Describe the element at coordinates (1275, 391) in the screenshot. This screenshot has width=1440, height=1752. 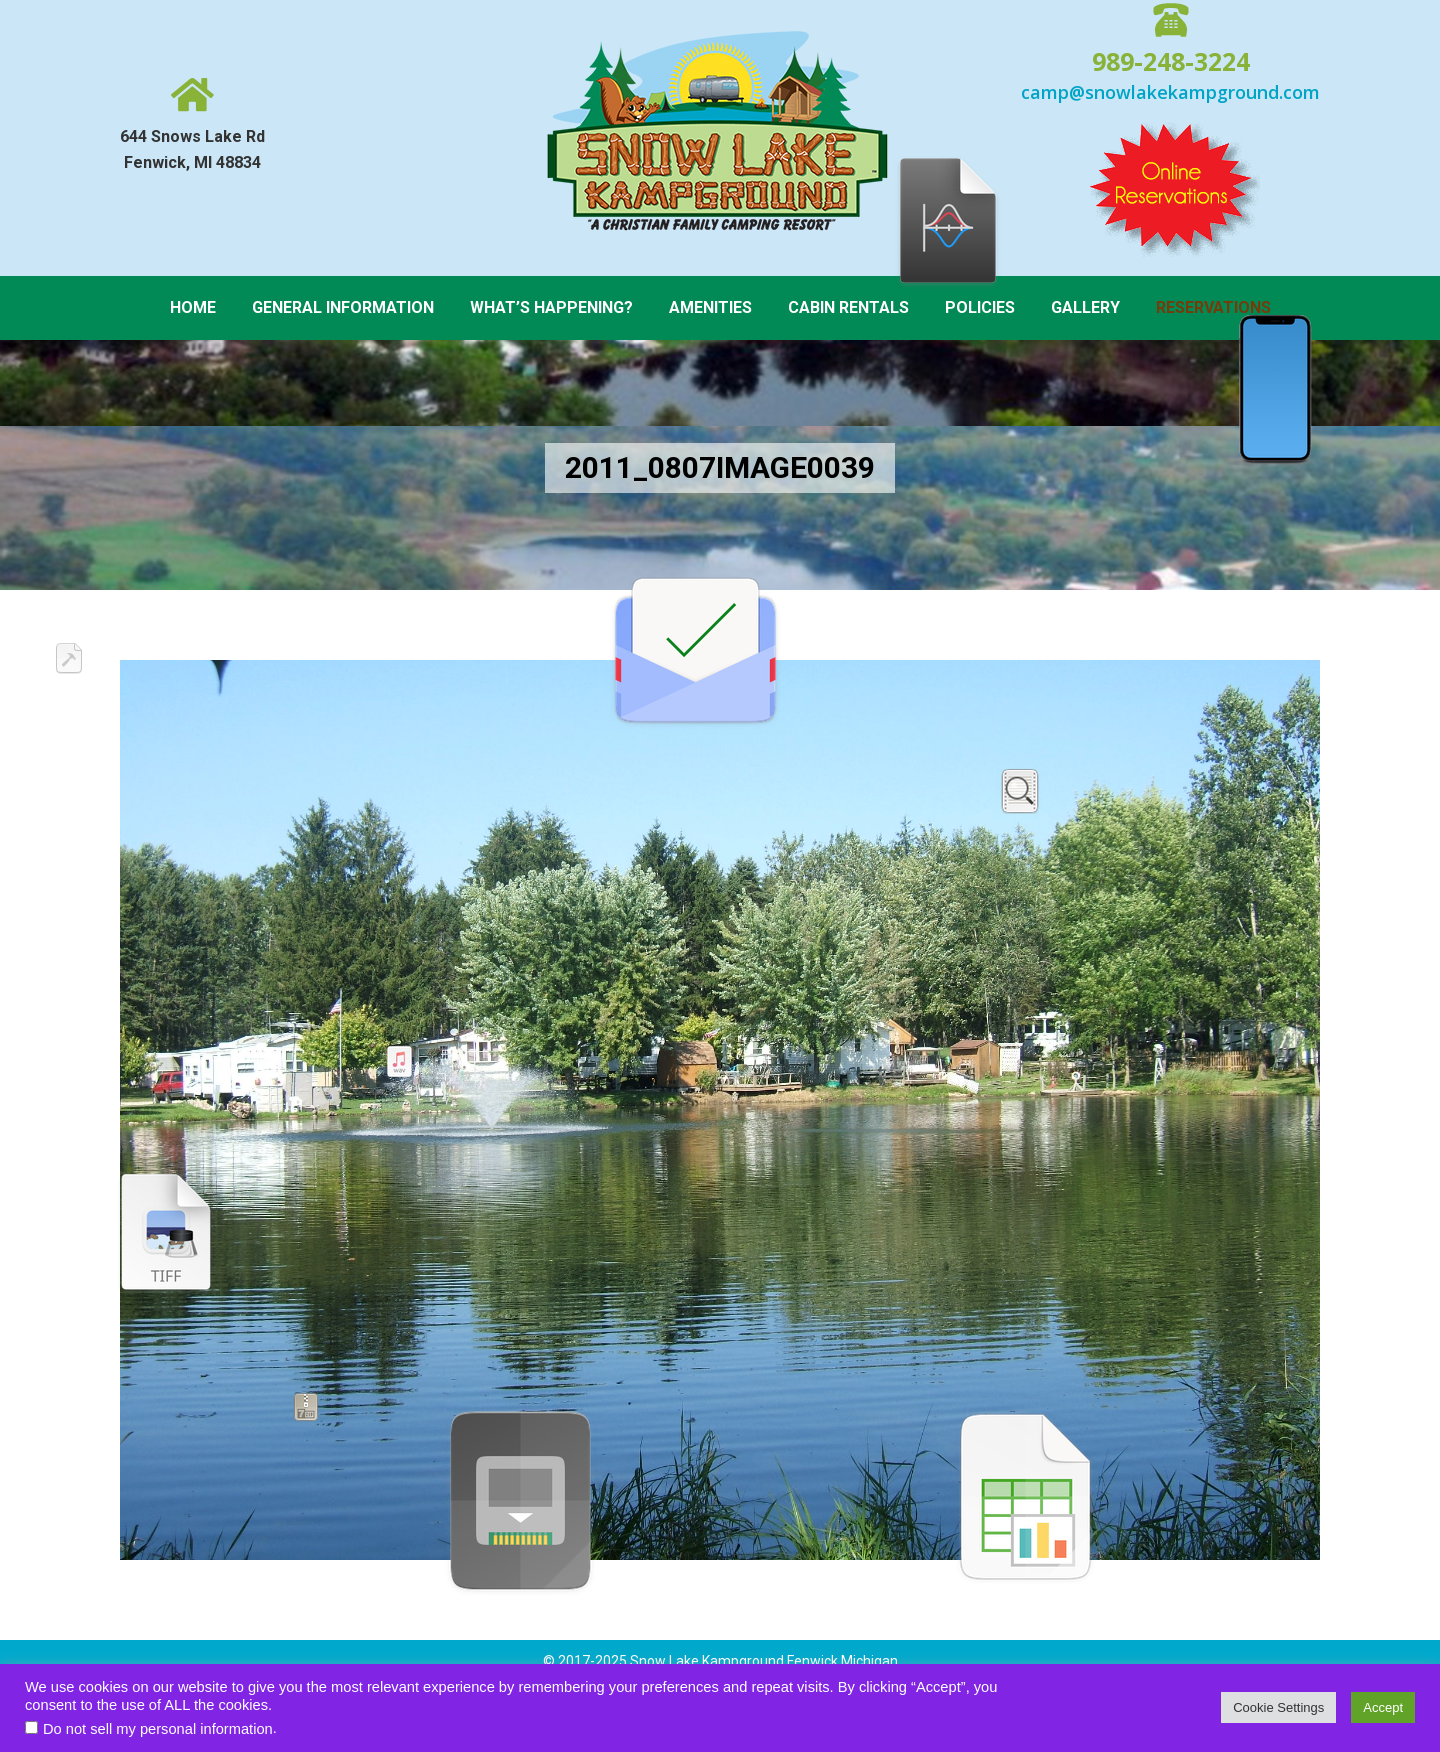
I see `indicates a connected iPhone device` at that location.